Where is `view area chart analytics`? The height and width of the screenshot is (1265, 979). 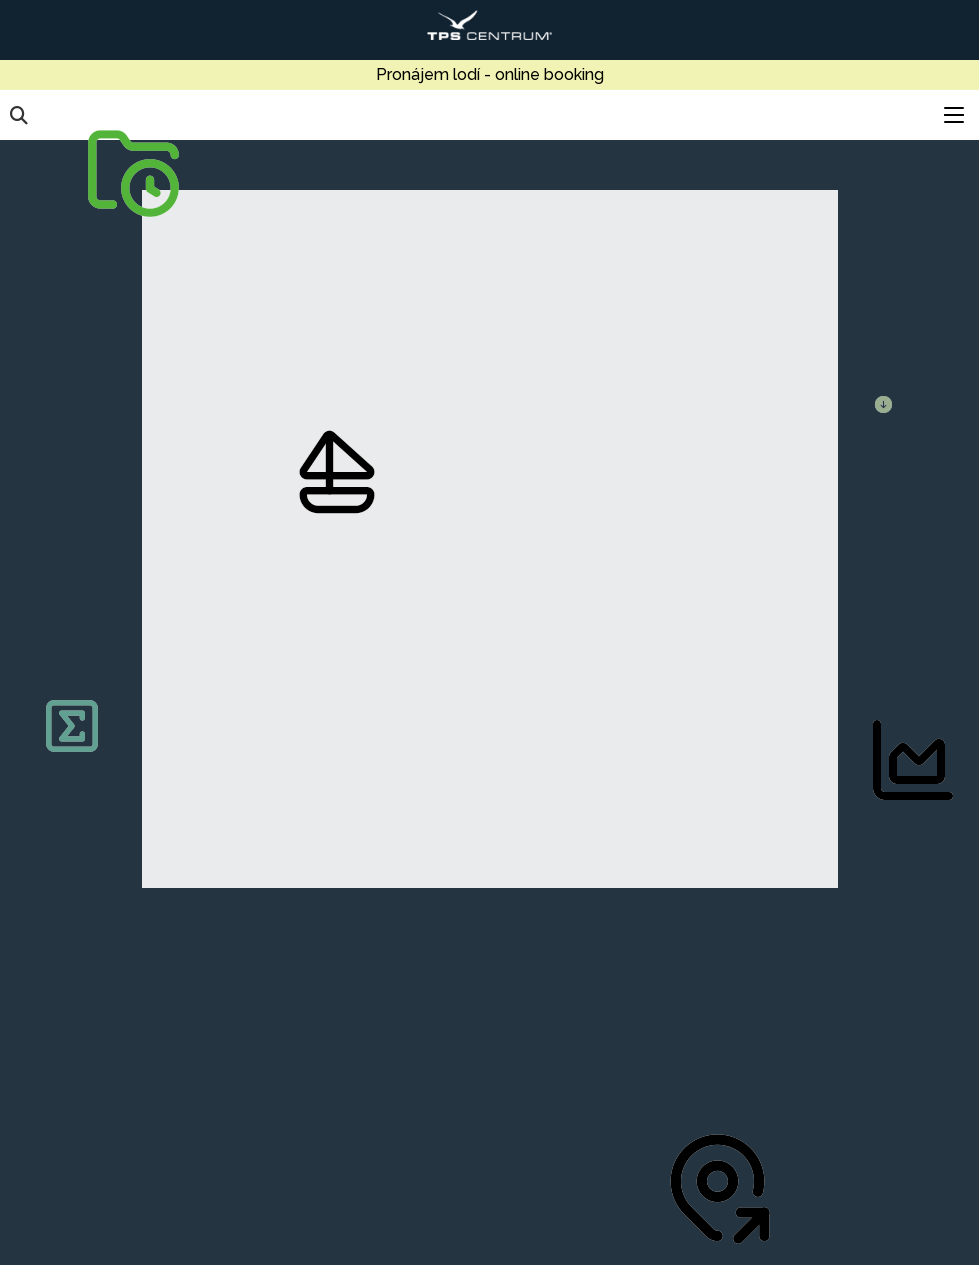 view area chart analytics is located at coordinates (913, 760).